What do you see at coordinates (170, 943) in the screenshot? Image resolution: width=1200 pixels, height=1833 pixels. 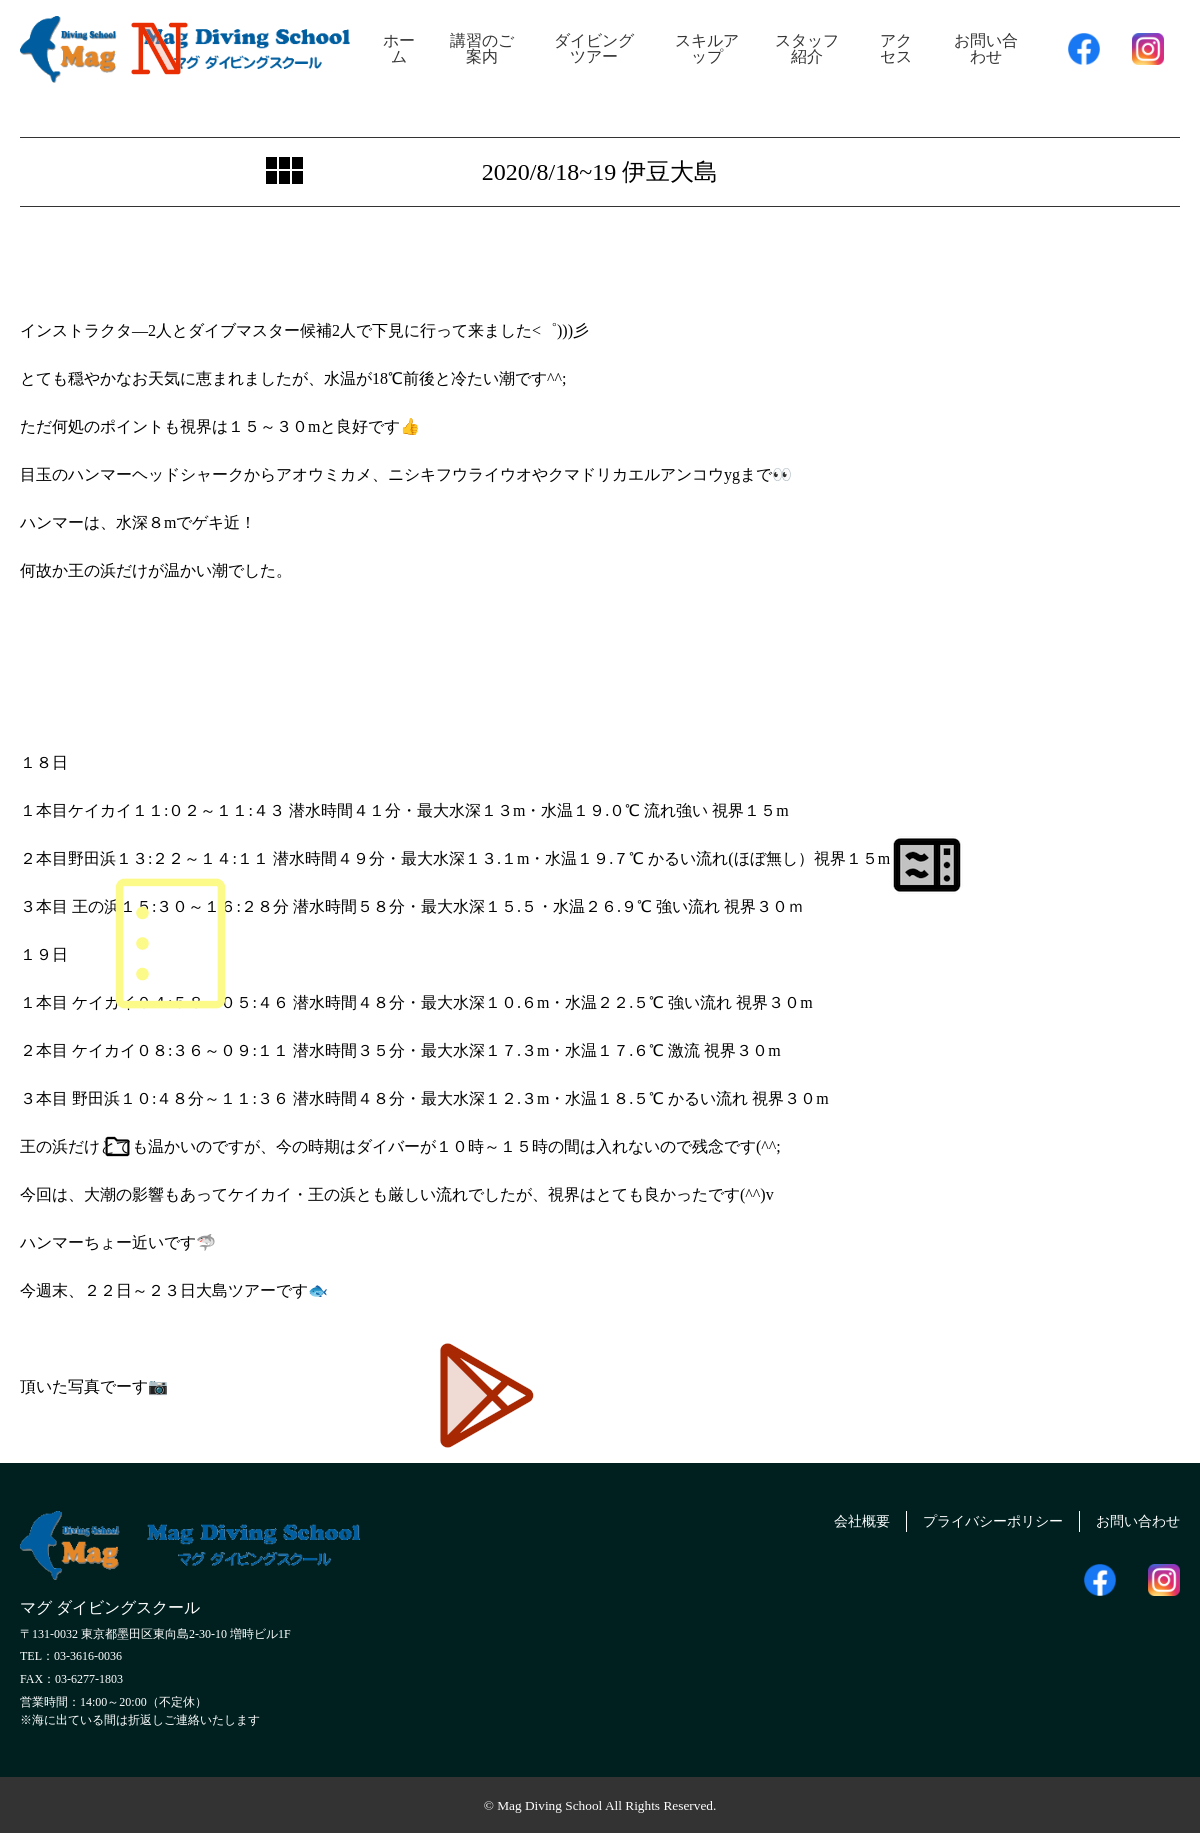 I see `view screenplay or script documents` at bounding box center [170, 943].